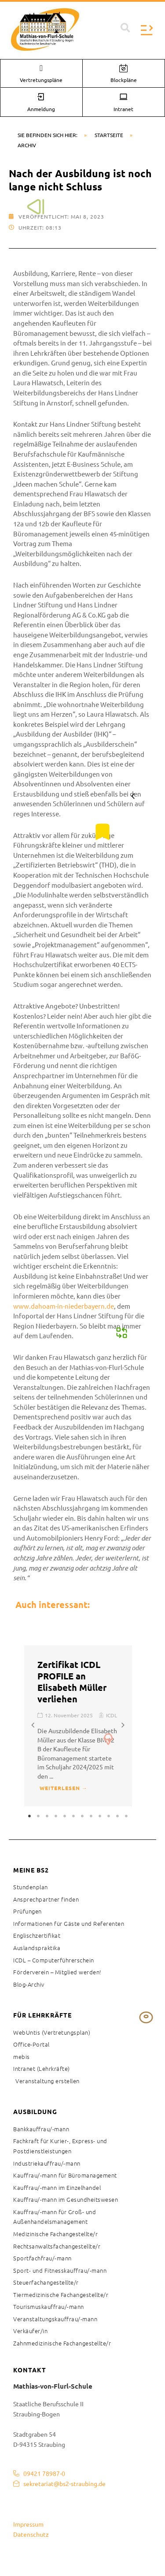  I want to click on select a 3D torus shape in modeling software, so click(146, 2017).